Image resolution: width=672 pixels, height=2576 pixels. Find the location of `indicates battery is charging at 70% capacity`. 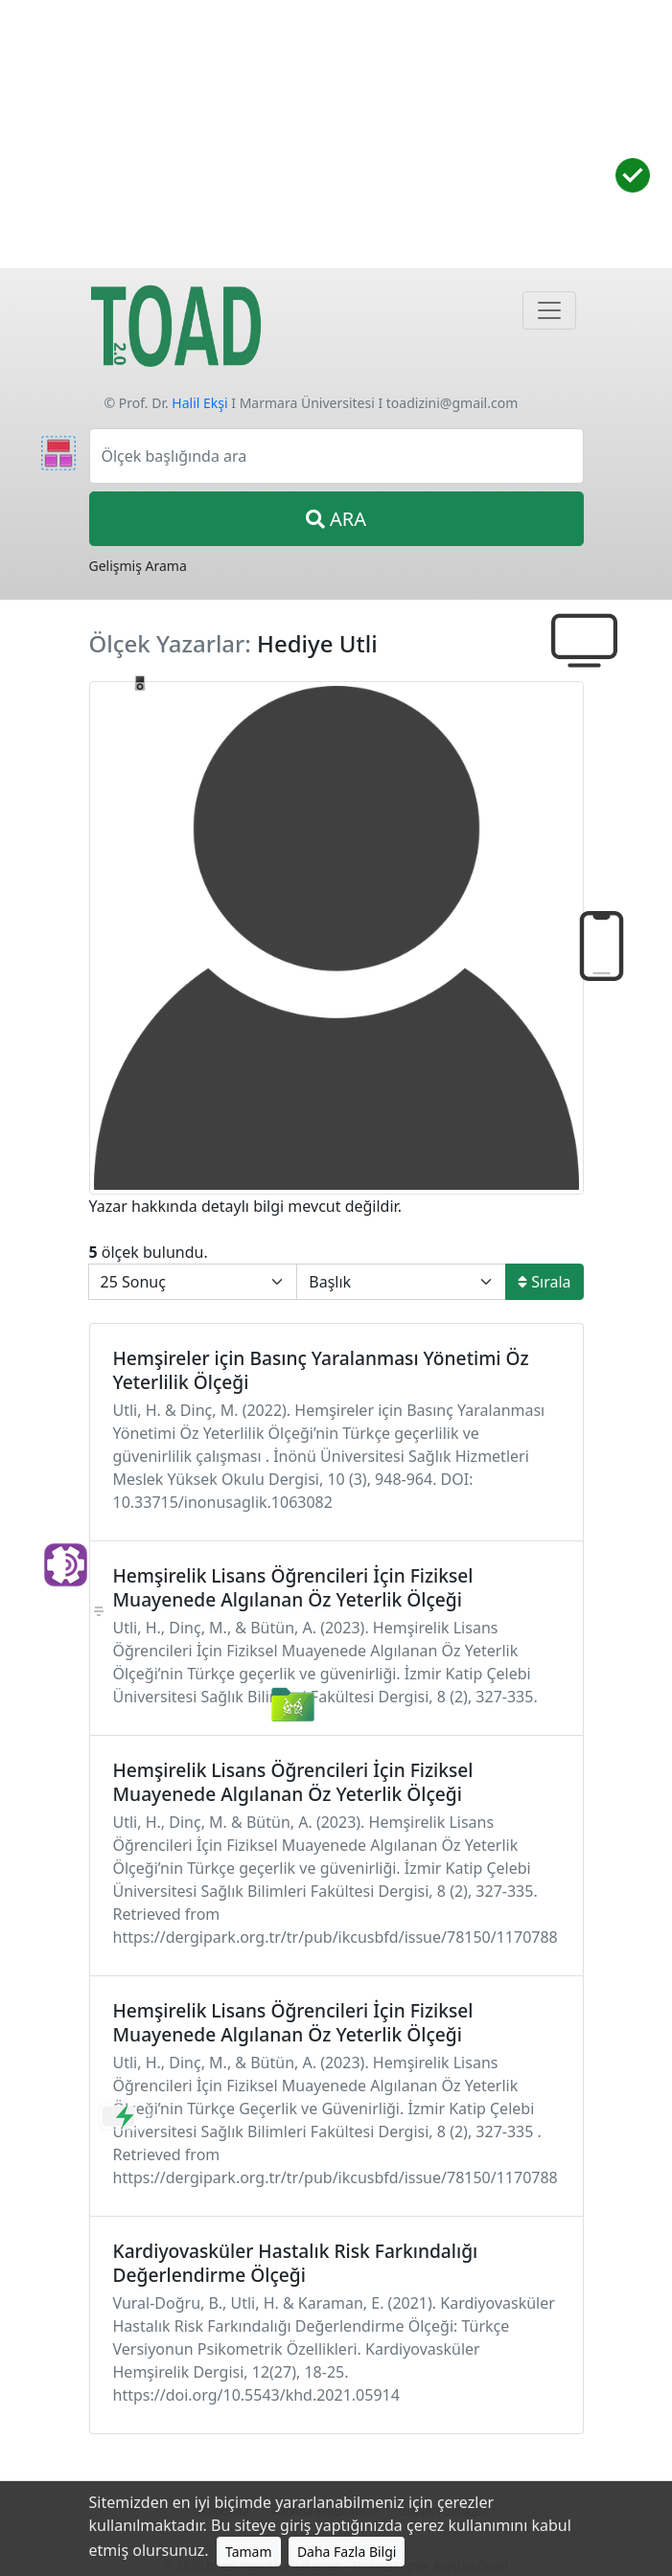

indicates battery is charging at 70% capacity is located at coordinates (127, 2116).